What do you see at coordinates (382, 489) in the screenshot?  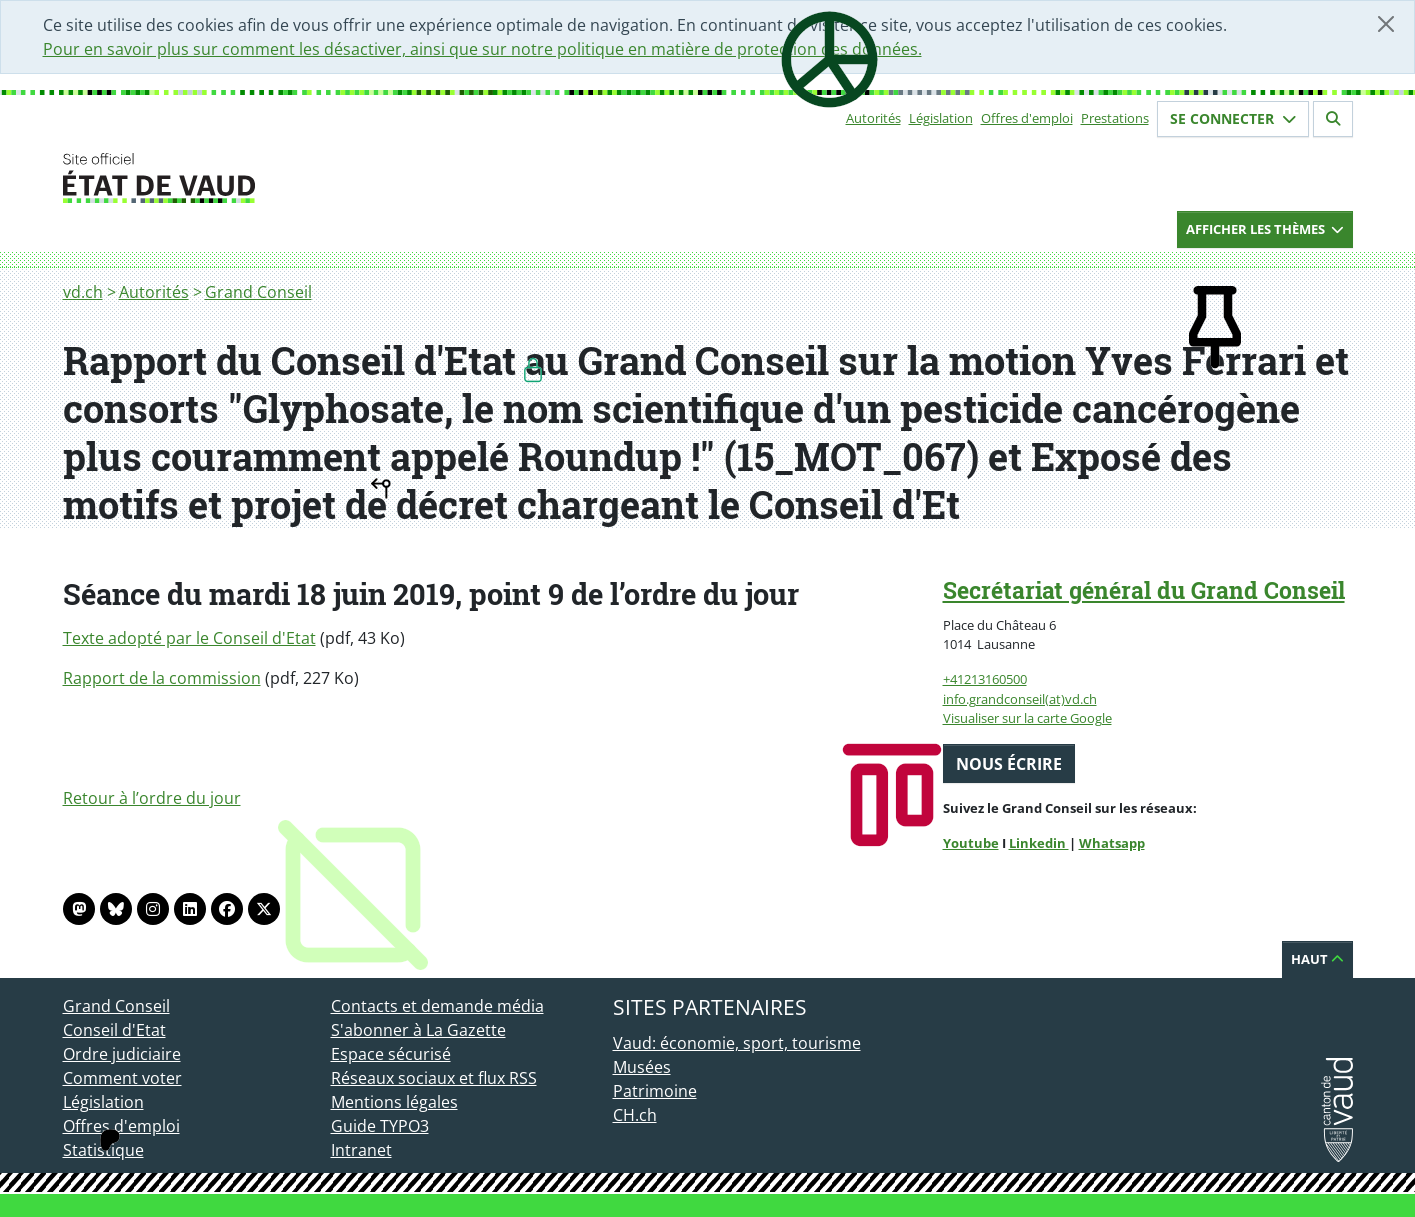 I see `take the left exit at the roundabout` at bounding box center [382, 489].